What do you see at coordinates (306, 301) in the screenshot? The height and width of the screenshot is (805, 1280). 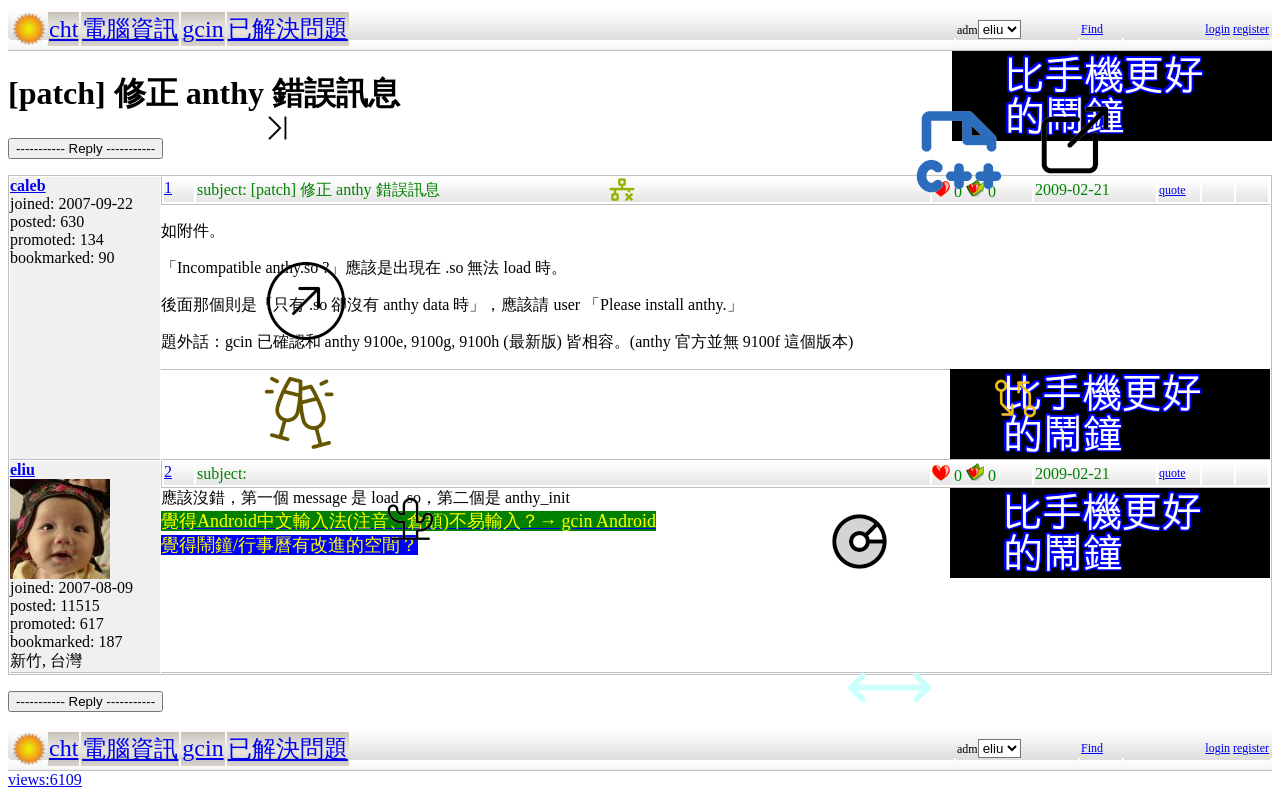 I see `open link in new tab or window` at bounding box center [306, 301].